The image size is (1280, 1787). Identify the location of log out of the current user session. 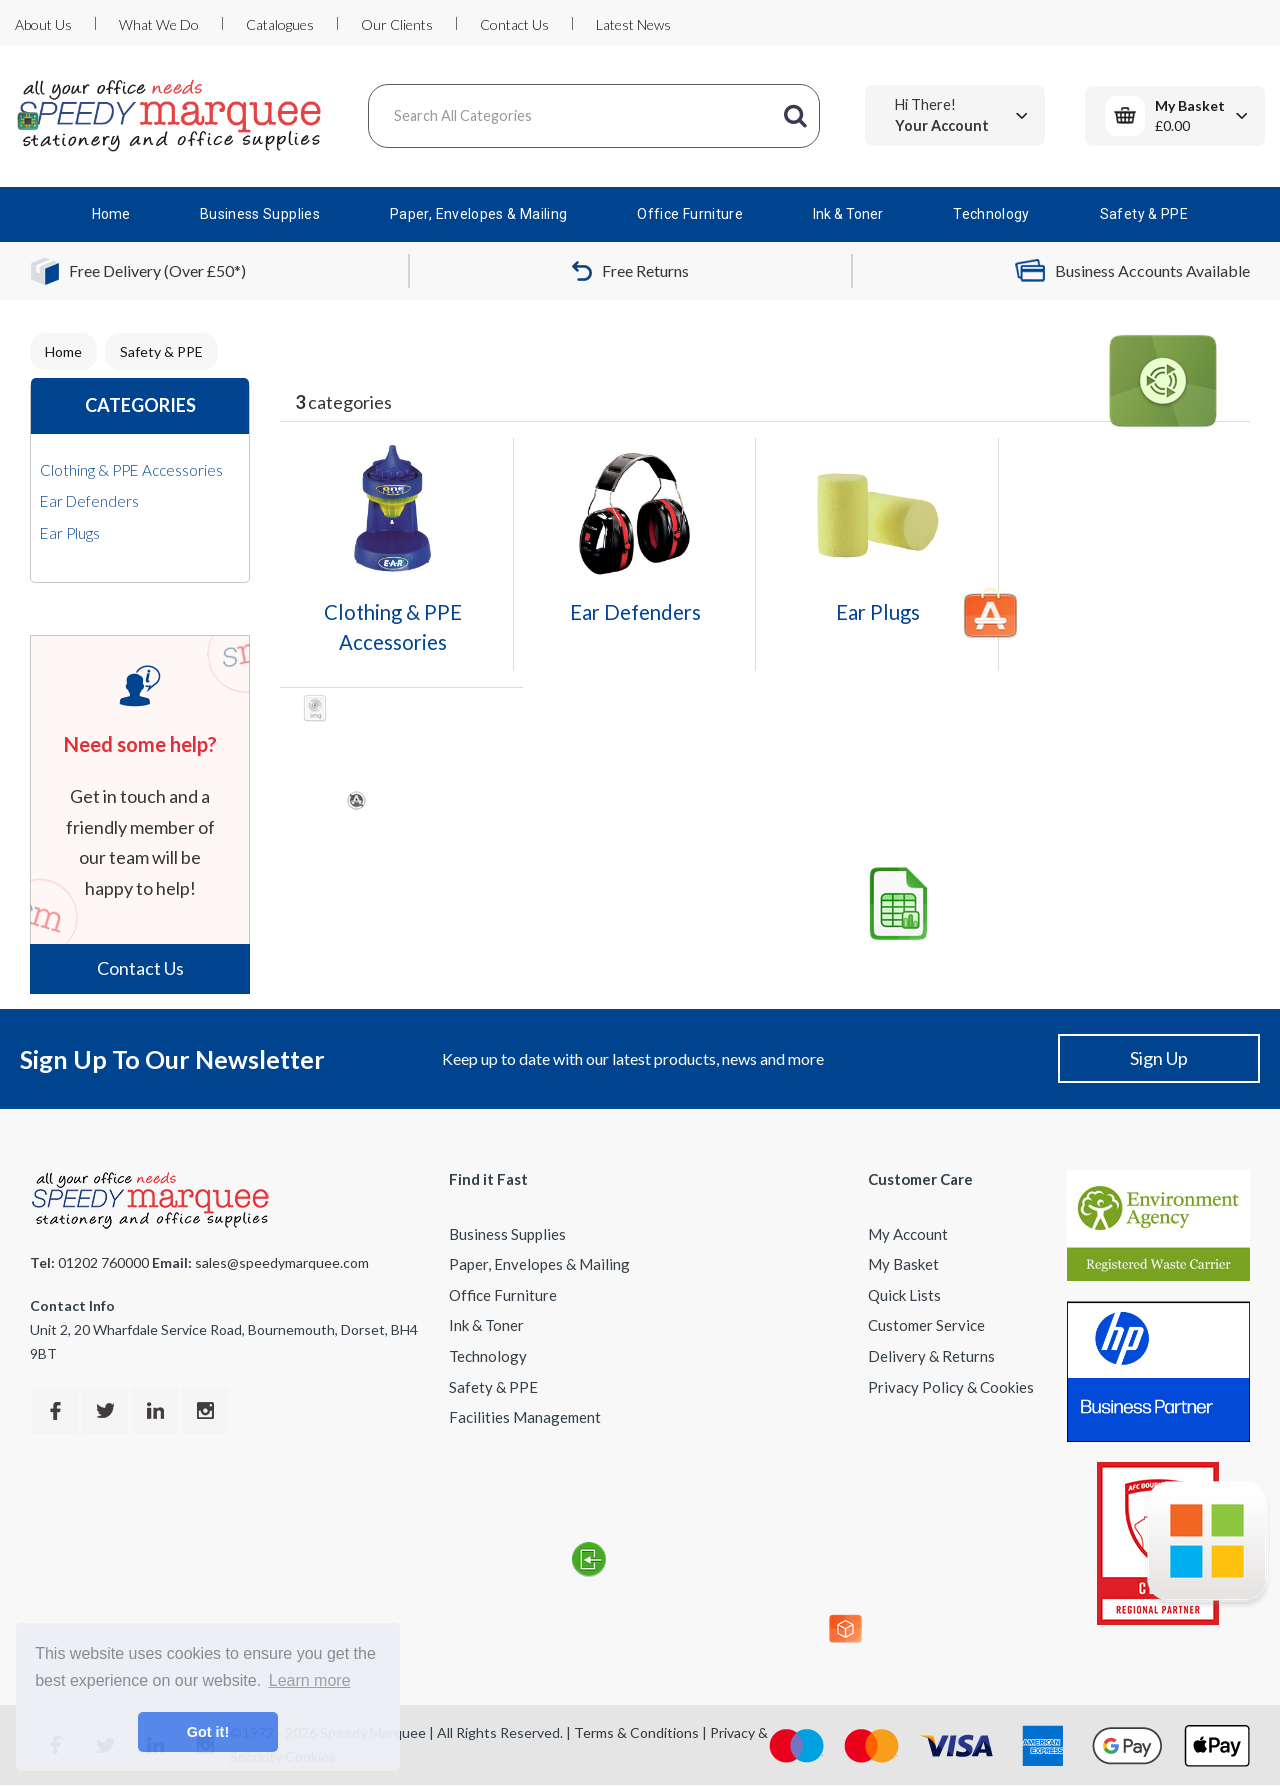
(589, 1559).